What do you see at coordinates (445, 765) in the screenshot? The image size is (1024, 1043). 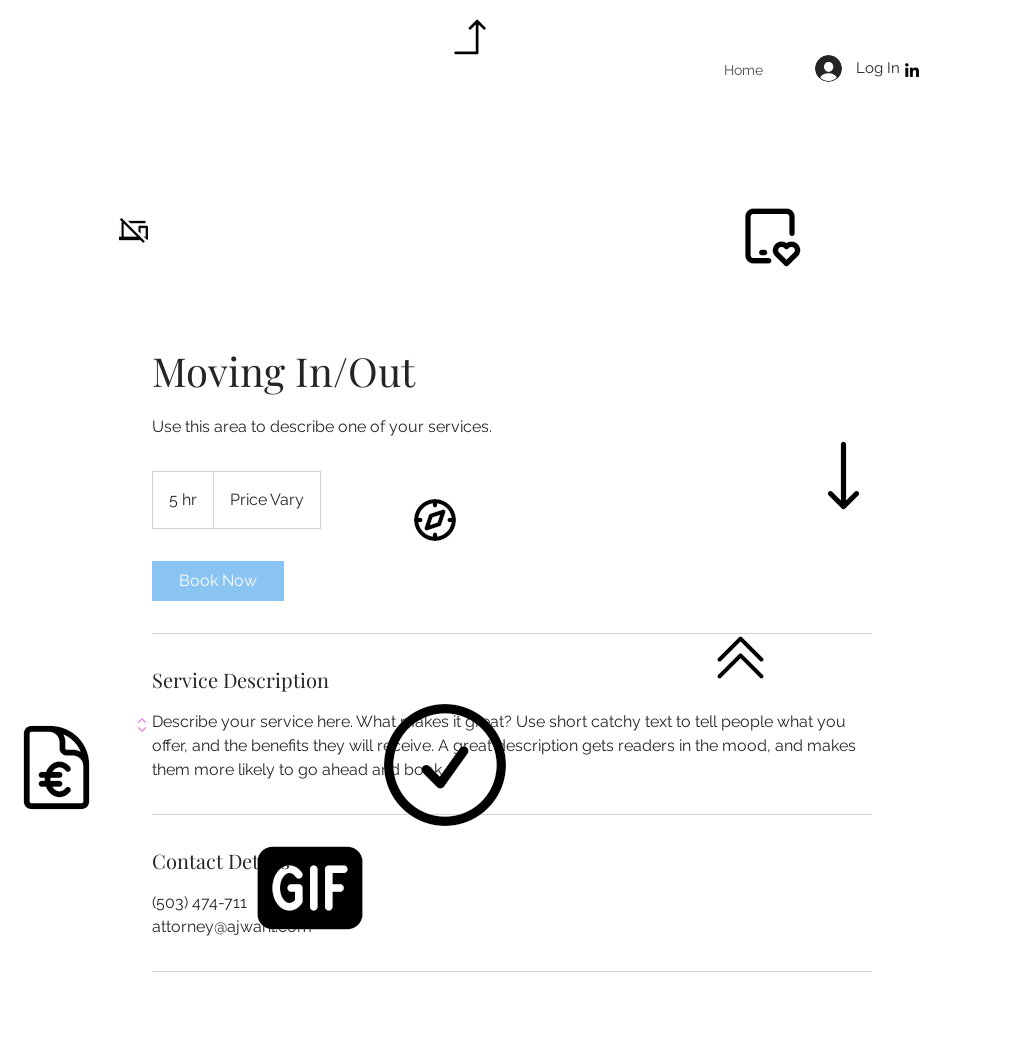 I see `indicates a completed or successful action` at bounding box center [445, 765].